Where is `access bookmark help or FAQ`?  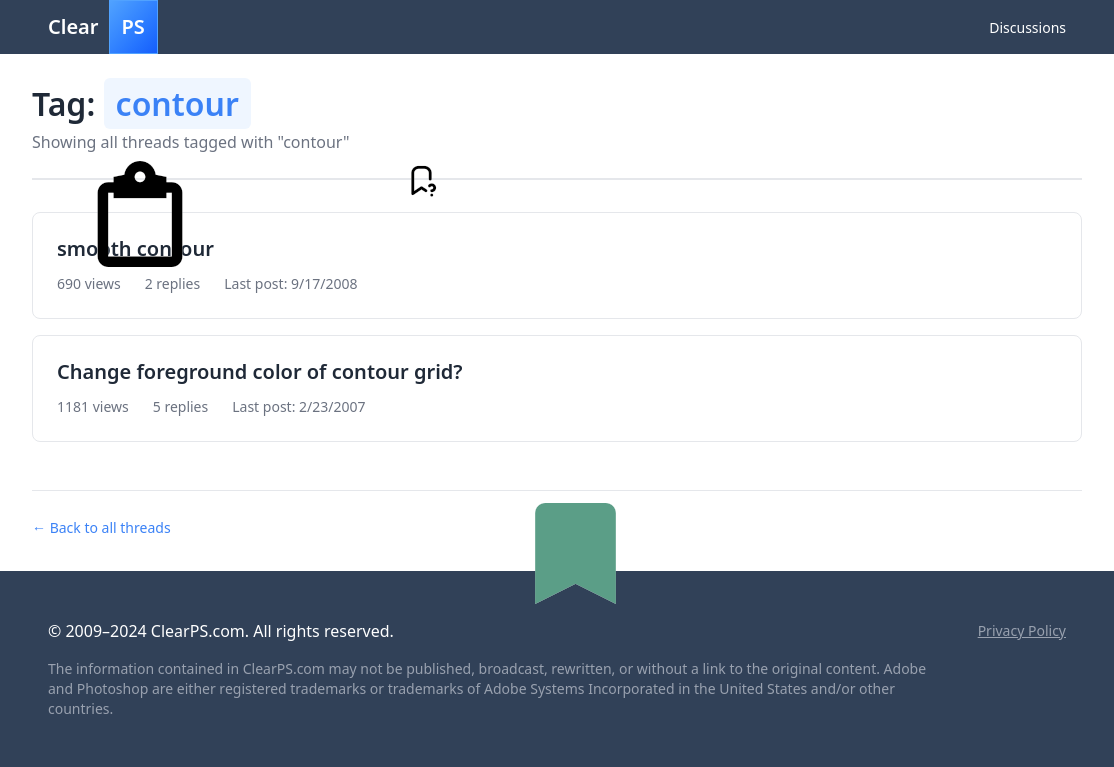
access bookmark help or FAQ is located at coordinates (421, 180).